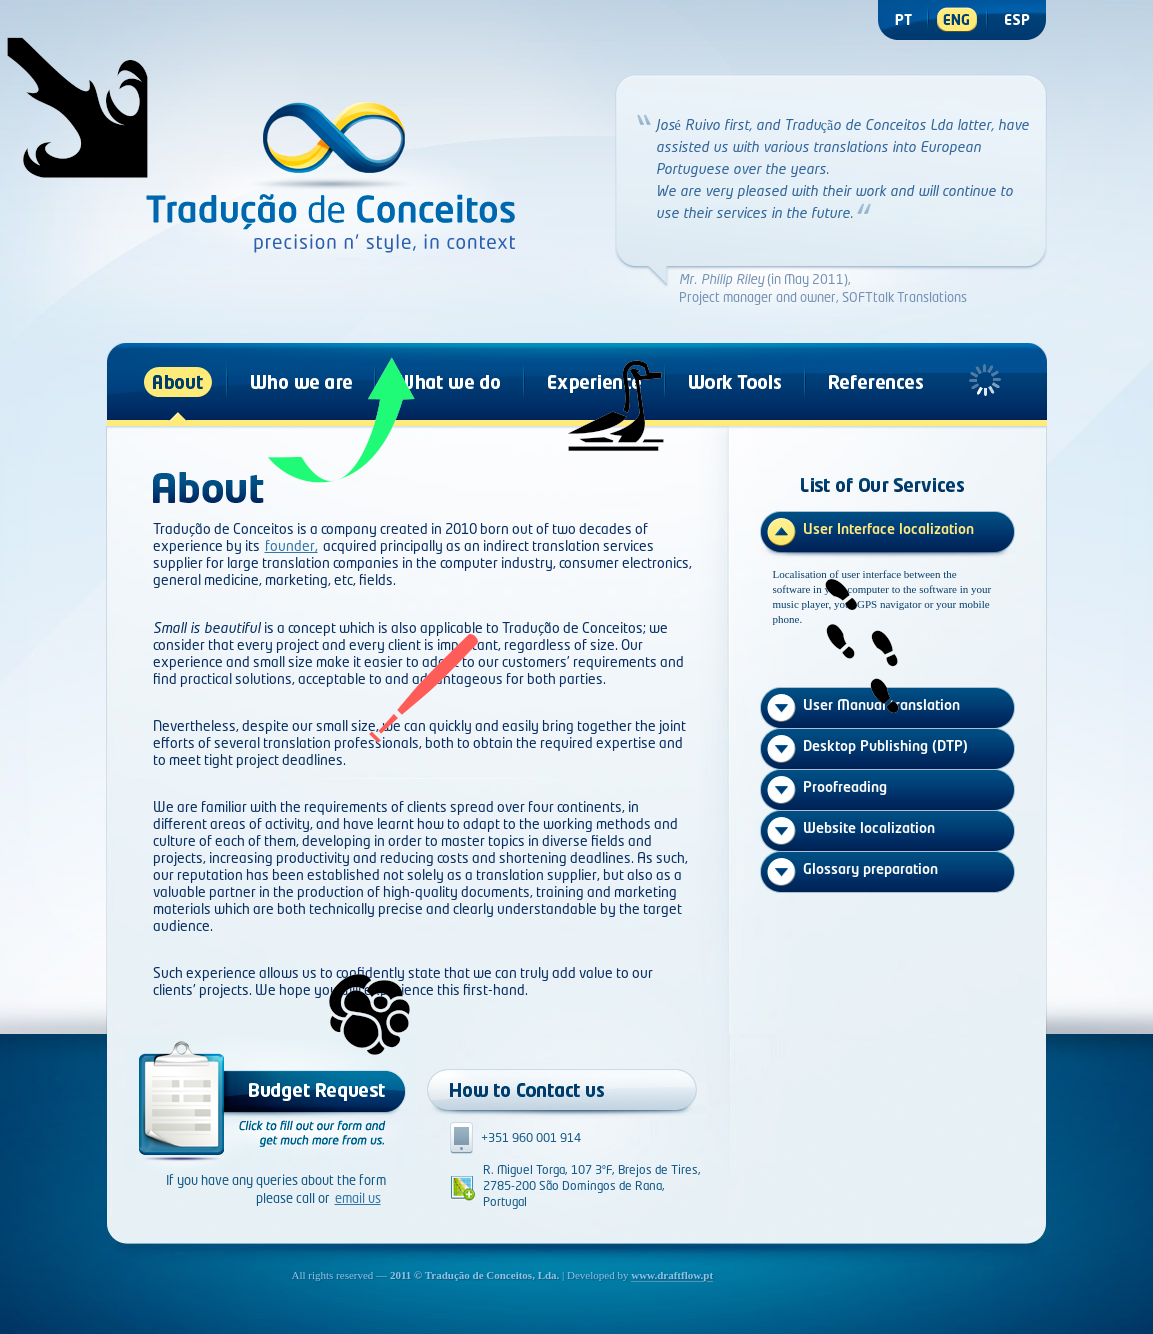 This screenshot has width=1153, height=1334. What do you see at coordinates (339, 420) in the screenshot?
I see `perform an underhand throw or toss action` at bounding box center [339, 420].